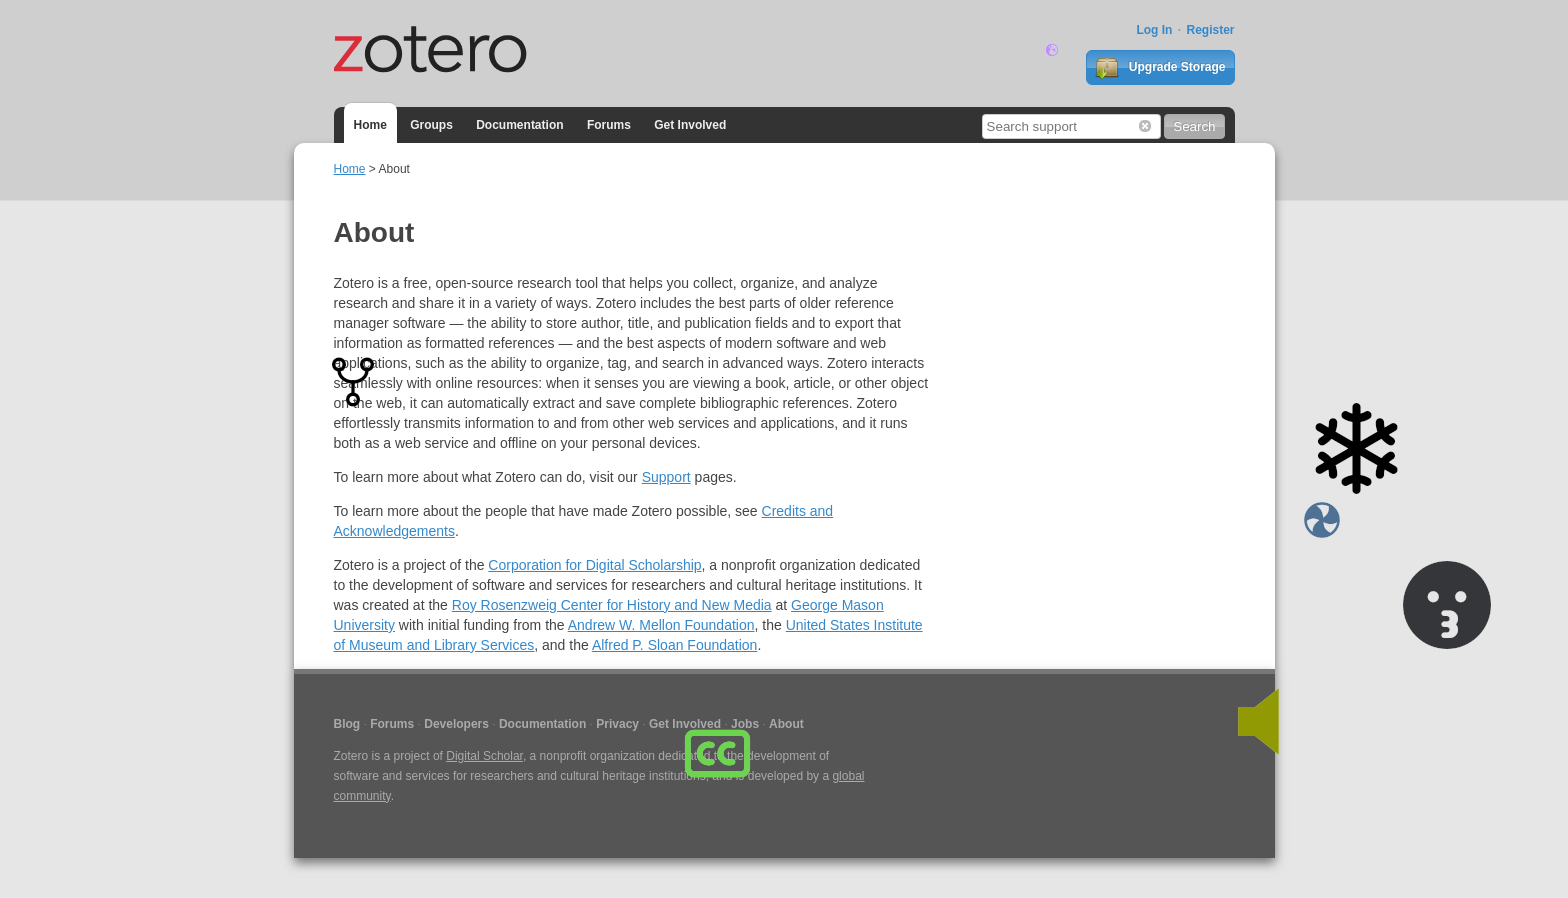  I want to click on select europe as your region, so click(1052, 50).